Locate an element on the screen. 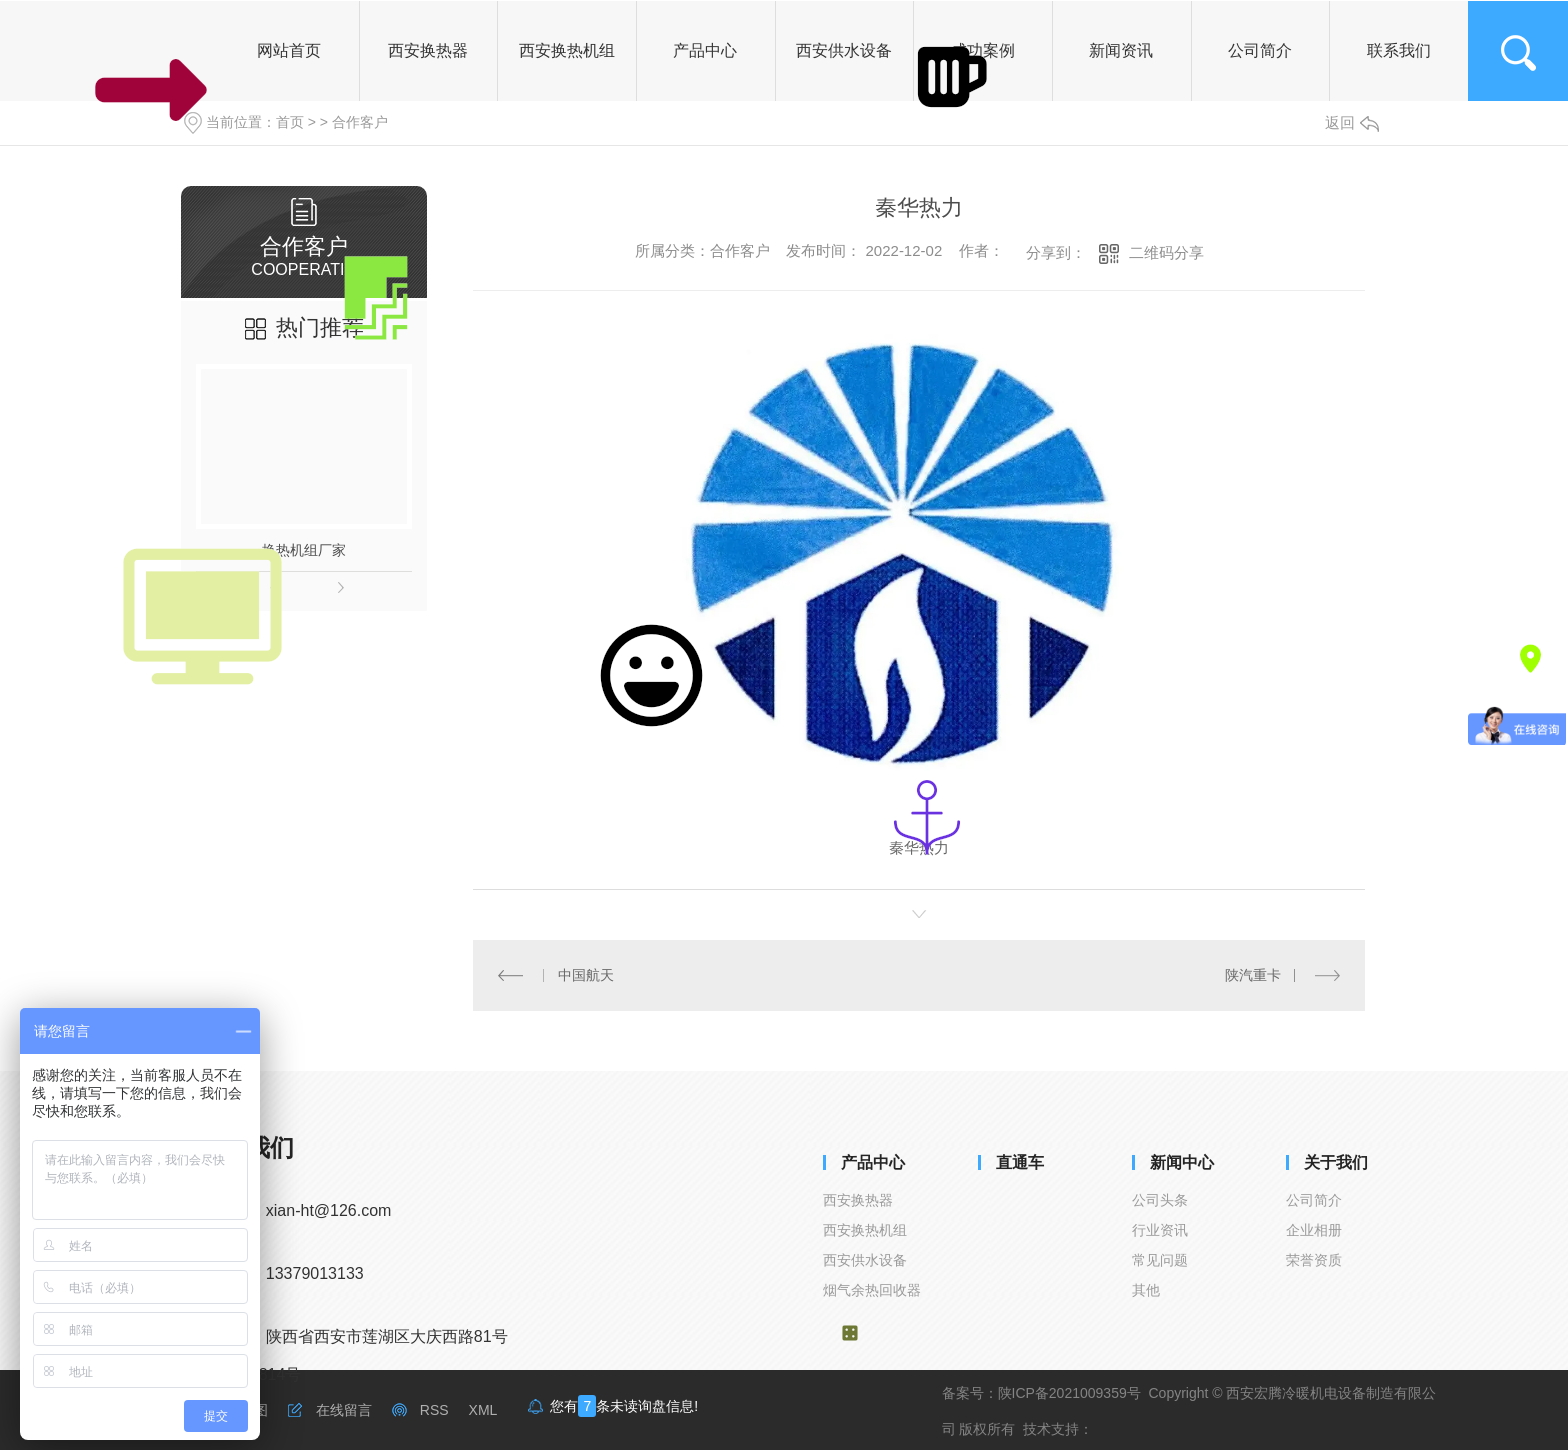 The height and width of the screenshot is (1450, 1568). access TV or video streaming options is located at coordinates (202, 616).